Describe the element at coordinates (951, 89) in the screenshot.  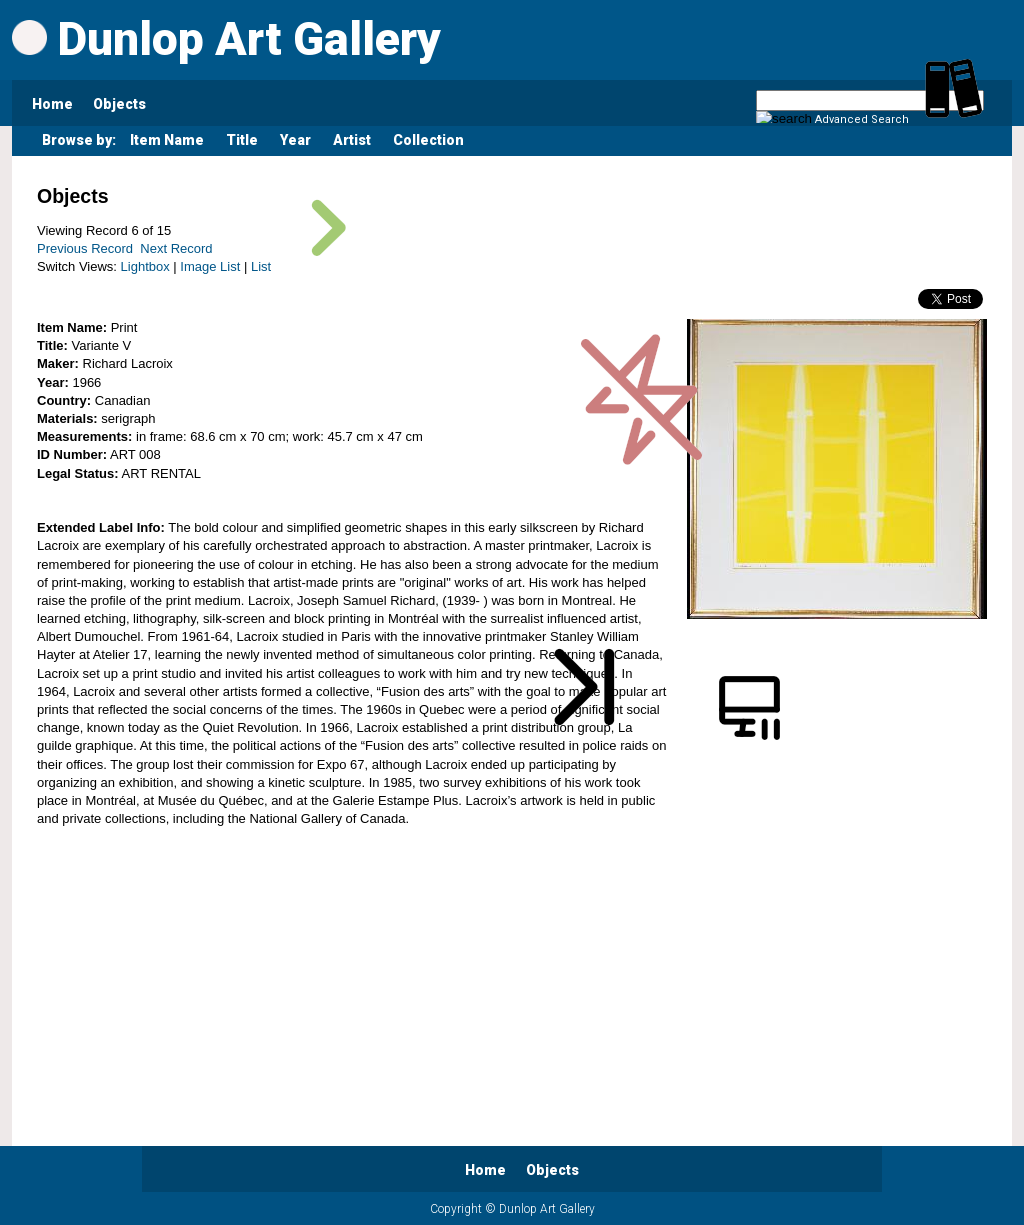
I see `access your library or book collection` at that location.